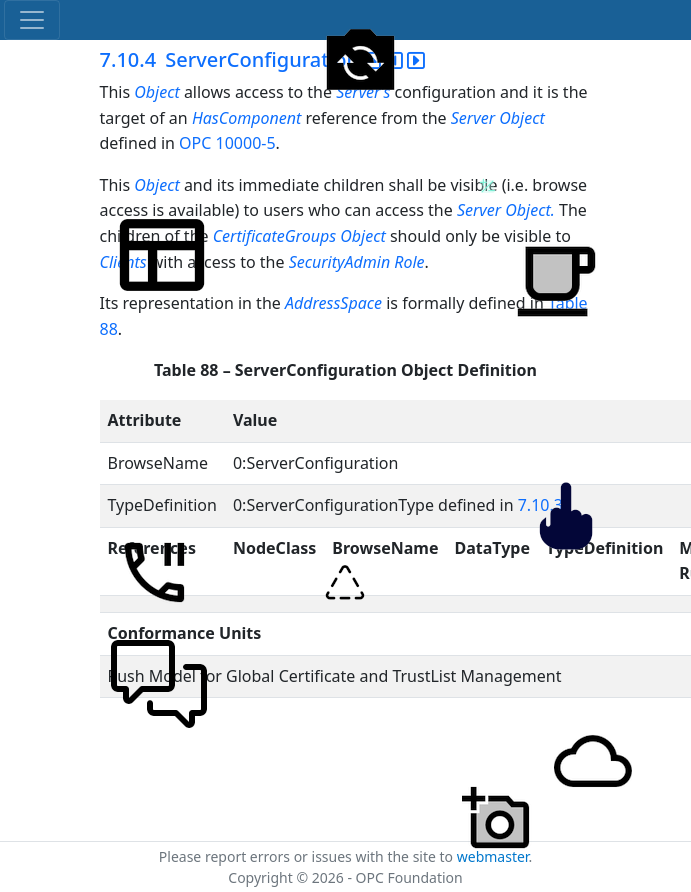  What do you see at coordinates (497, 819) in the screenshot?
I see `add a new photo` at bounding box center [497, 819].